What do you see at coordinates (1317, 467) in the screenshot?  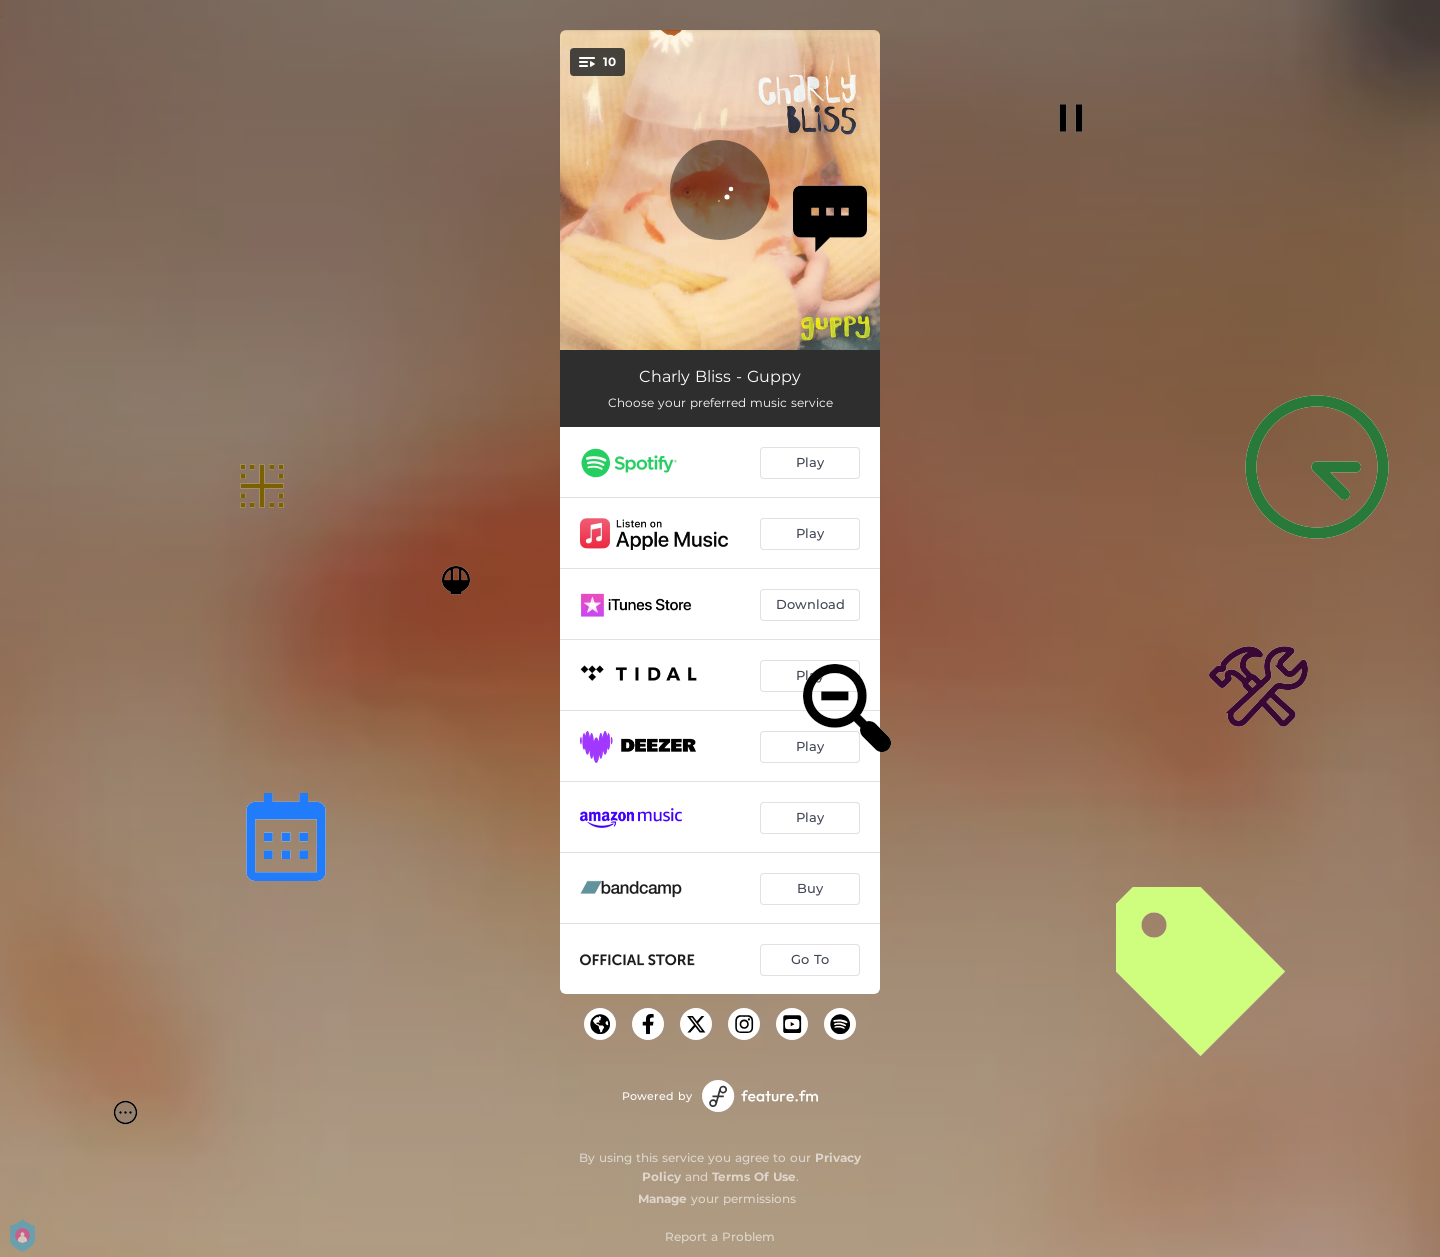 I see `indicates afternoon time or PM hours` at bounding box center [1317, 467].